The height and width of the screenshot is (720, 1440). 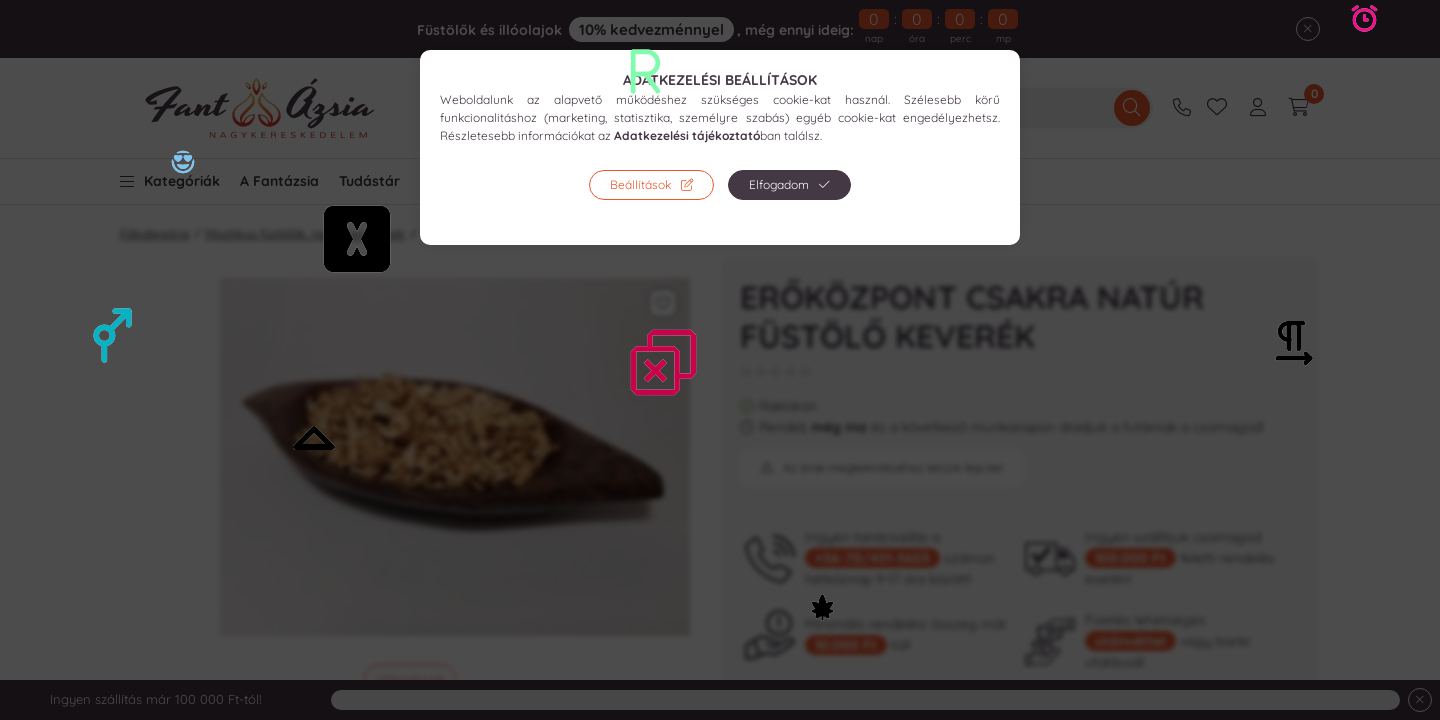 What do you see at coordinates (112, 335) in the screenshot?
I see `take the last right exit at the roundabout` at bounding box center [112, 335].